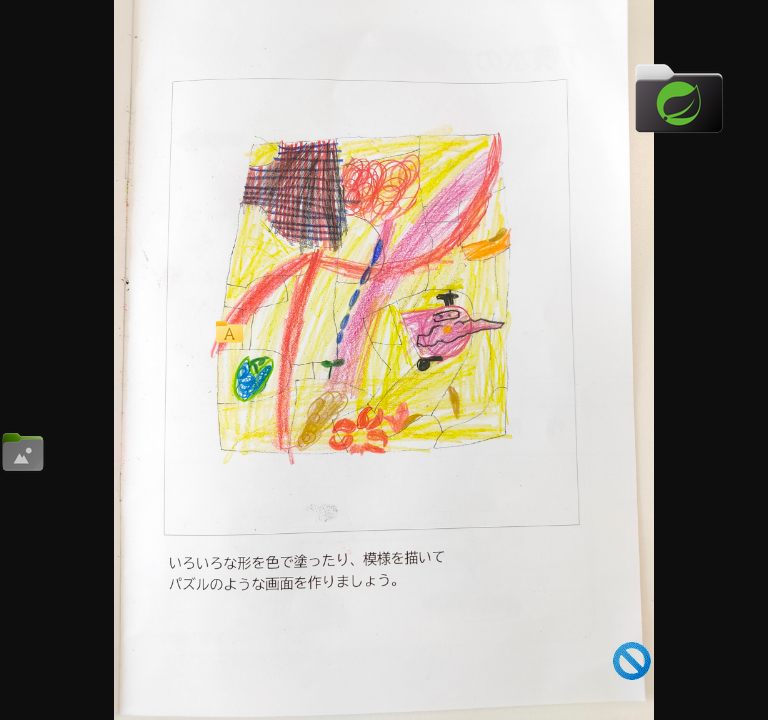 The width and height of the screenshot is (768, 720). What do you see at coordinates (229, 332) in the screenshot?
I see `open the fonts folder` at bounding box center [229, 332].